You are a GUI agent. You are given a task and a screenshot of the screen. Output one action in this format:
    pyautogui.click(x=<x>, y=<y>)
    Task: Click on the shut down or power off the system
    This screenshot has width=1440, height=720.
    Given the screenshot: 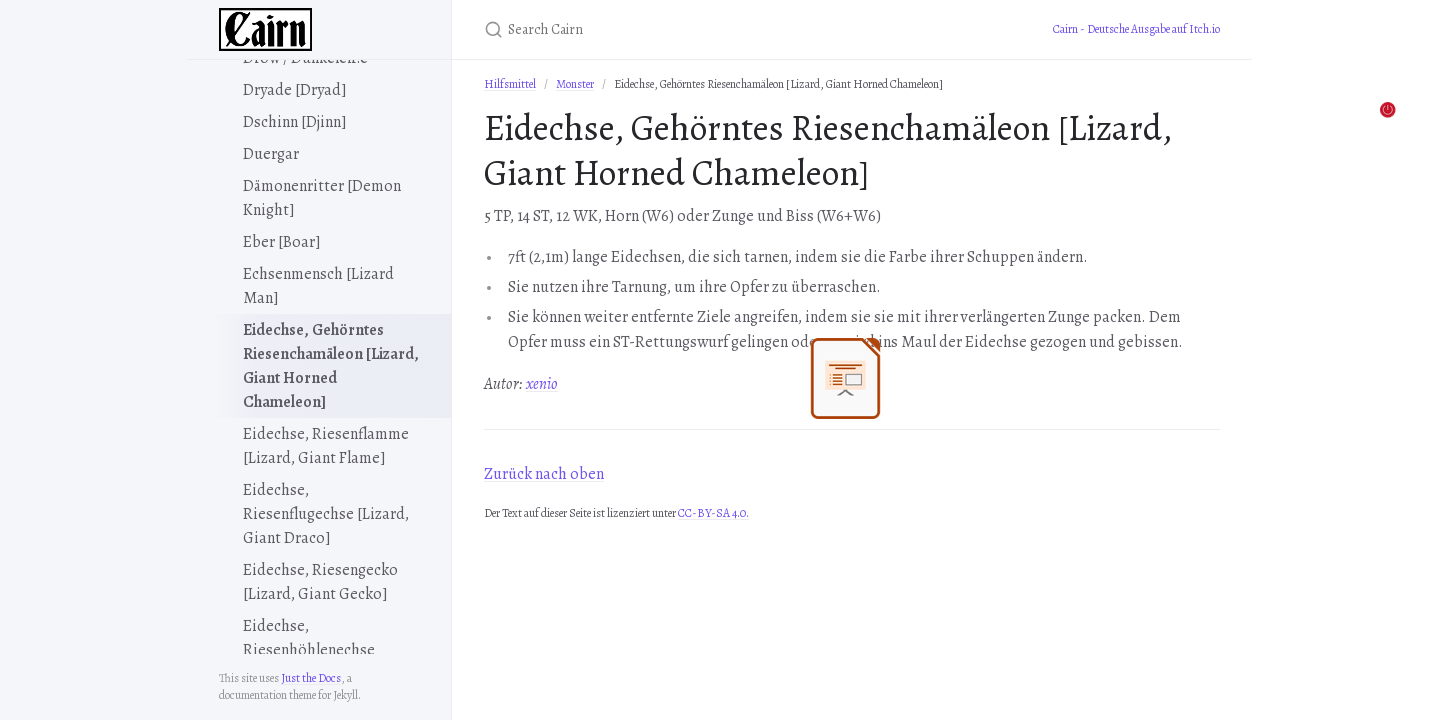 What is the action you would take?
    pyautogui.click(x=1388, y=110)
    